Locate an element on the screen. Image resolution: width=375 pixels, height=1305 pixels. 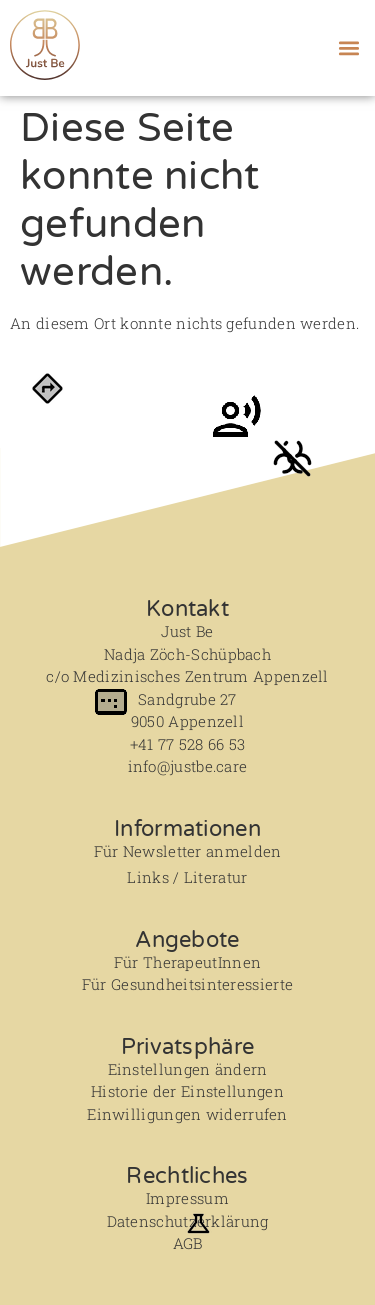
get directions to a location is located at coordinates (47, 388).